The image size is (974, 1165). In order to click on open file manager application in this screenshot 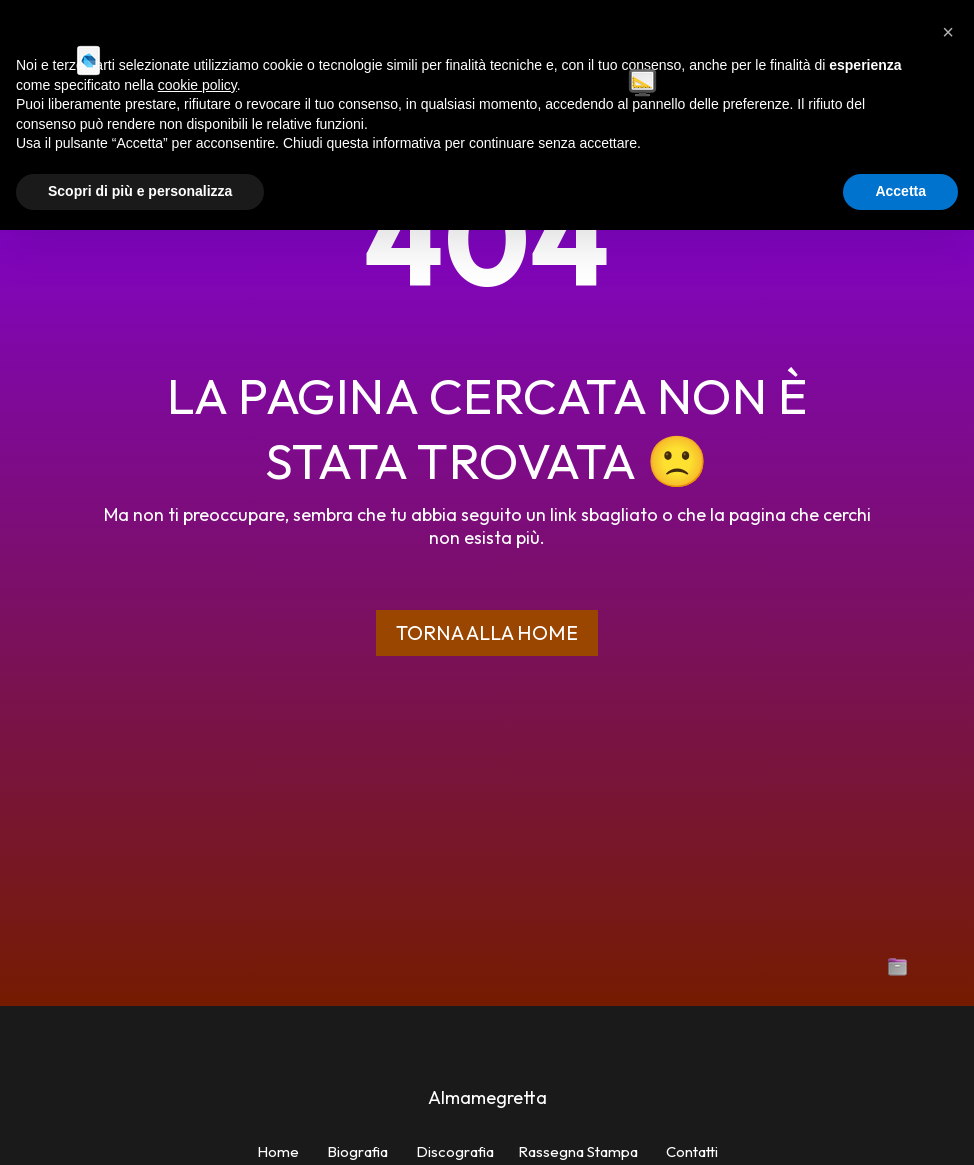, I will do `click(897, 966)`.